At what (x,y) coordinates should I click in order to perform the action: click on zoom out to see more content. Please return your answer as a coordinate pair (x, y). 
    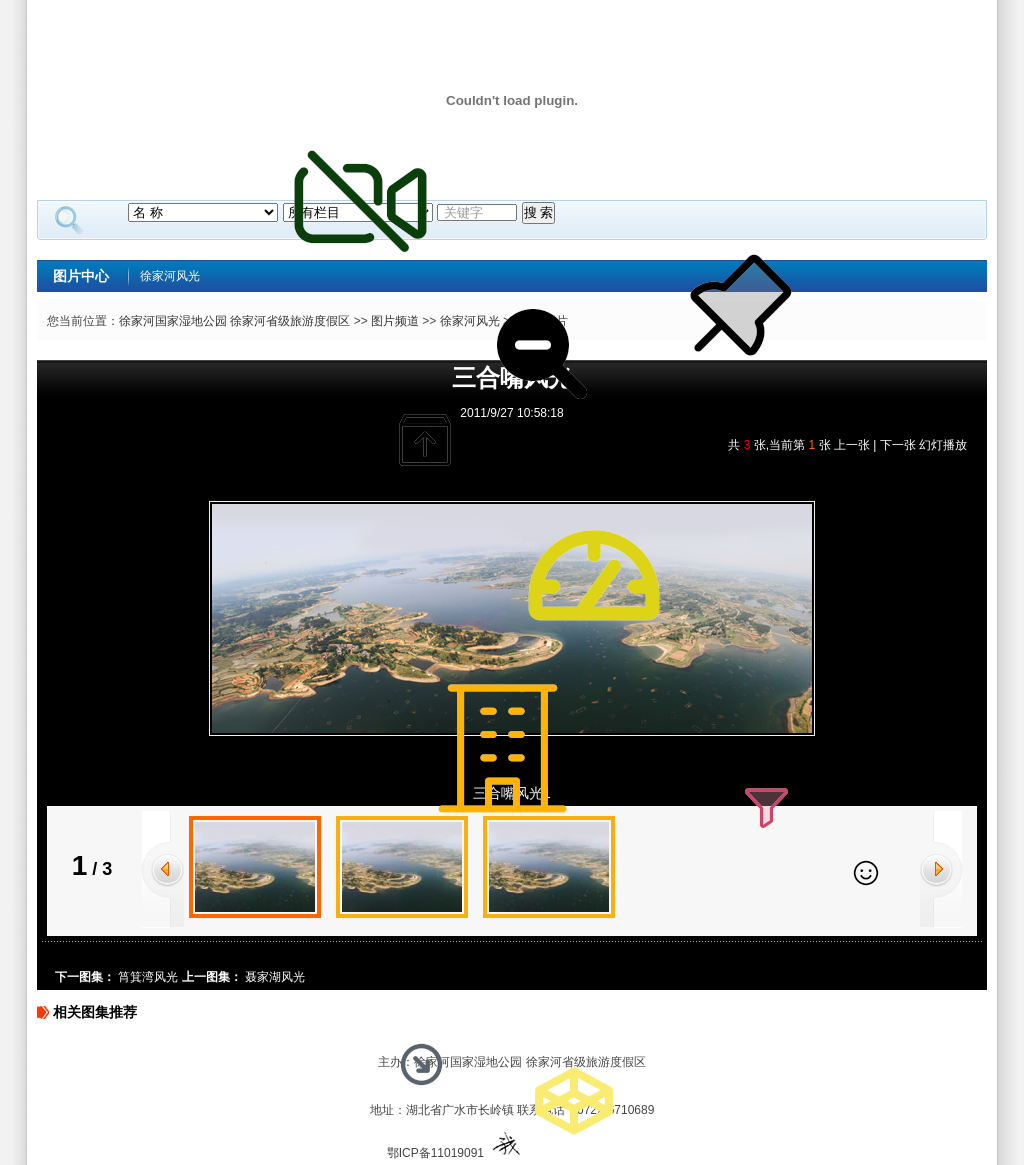
    Looking at the image, I should click on (542, 354).